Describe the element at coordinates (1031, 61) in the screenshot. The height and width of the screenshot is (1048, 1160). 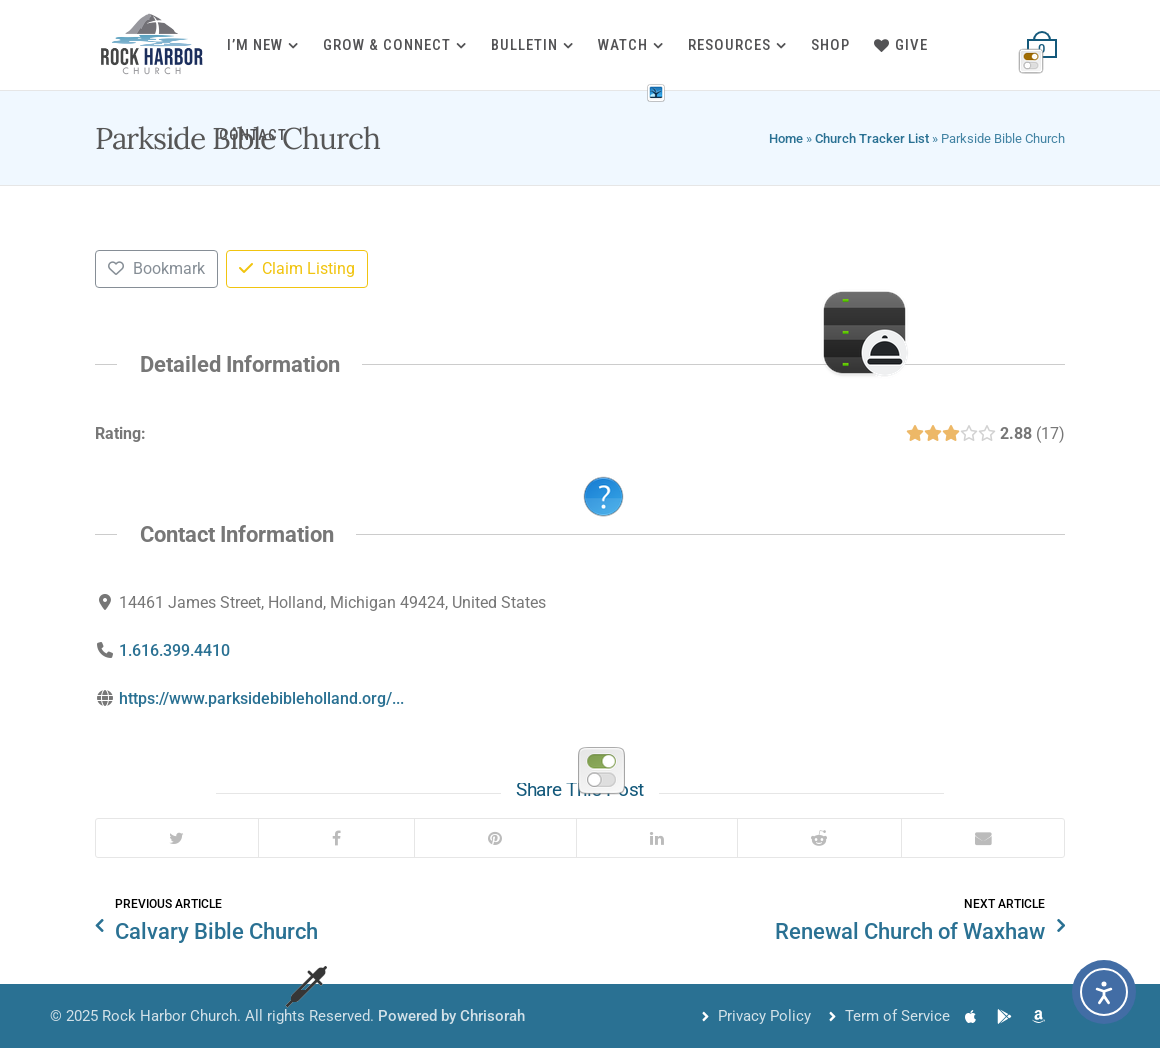
I see `open unity tweak tool settings` at that location.